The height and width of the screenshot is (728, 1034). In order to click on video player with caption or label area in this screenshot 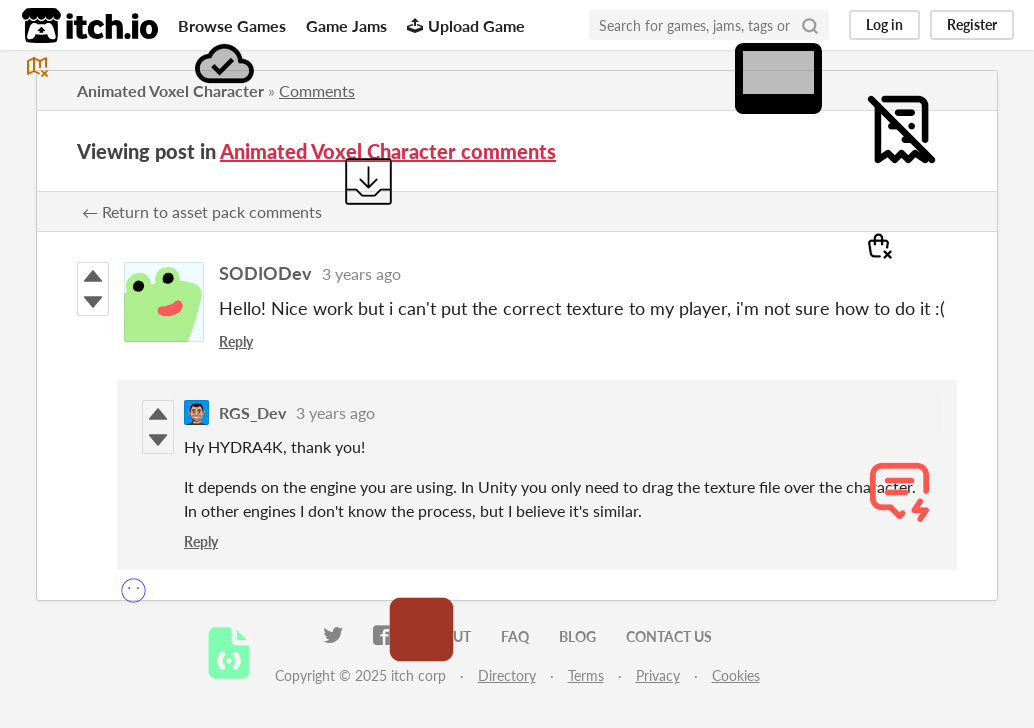, I will do `click(778, 78)`.